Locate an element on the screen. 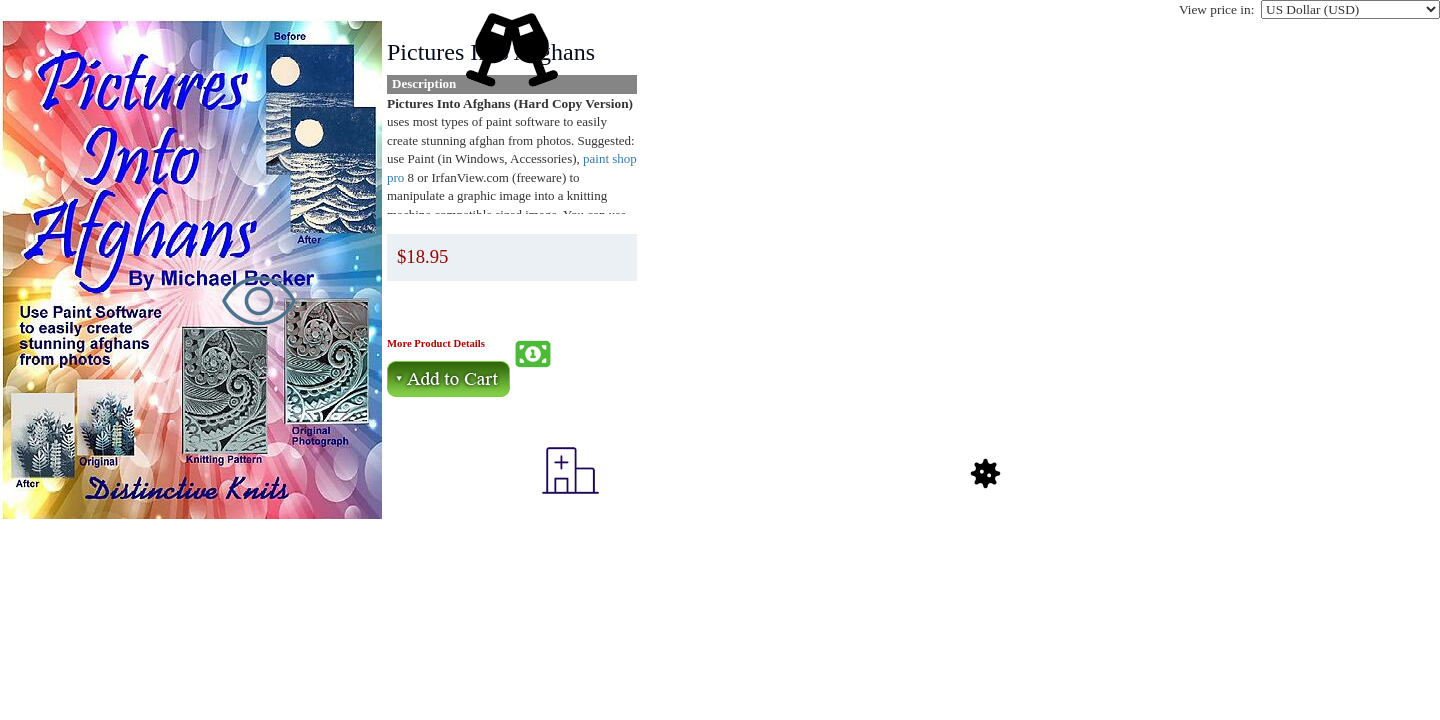 This screenshot has height=720, width=1440. view payment or billing details is located at coordinates (533, 354).